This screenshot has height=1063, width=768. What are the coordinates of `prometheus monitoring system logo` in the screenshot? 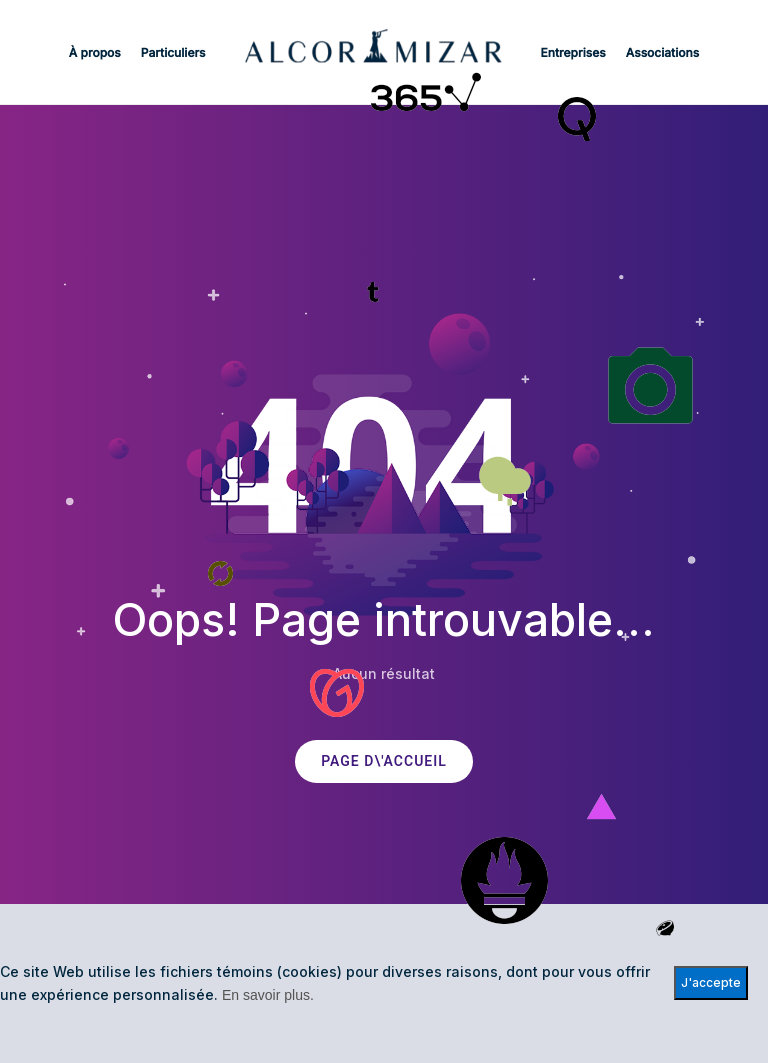 It's located at (504, 880).